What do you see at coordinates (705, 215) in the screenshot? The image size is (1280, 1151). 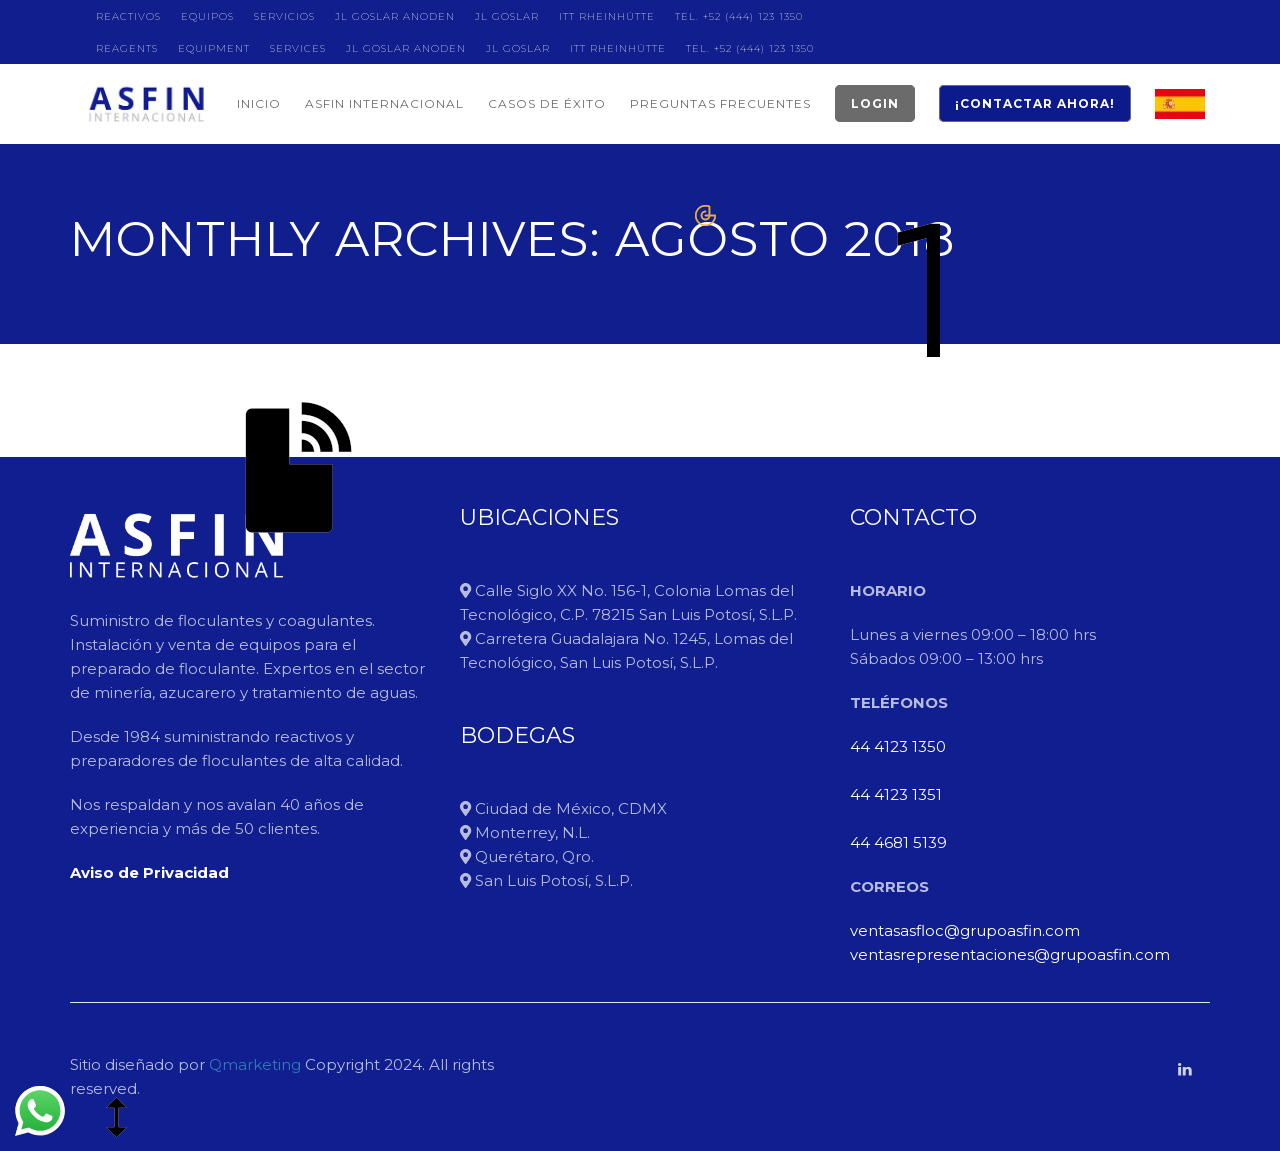 I see `visit the Game Developer website` at bounding box center [705, 215].